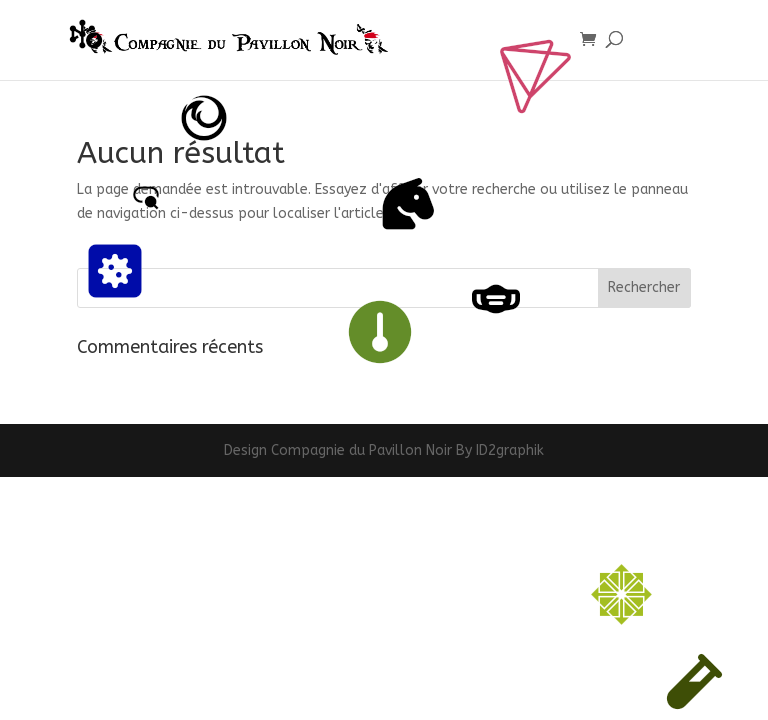  Describe the element at coordinates (496, 299) in the screenshot. I see `indicates face mask required` at that location.